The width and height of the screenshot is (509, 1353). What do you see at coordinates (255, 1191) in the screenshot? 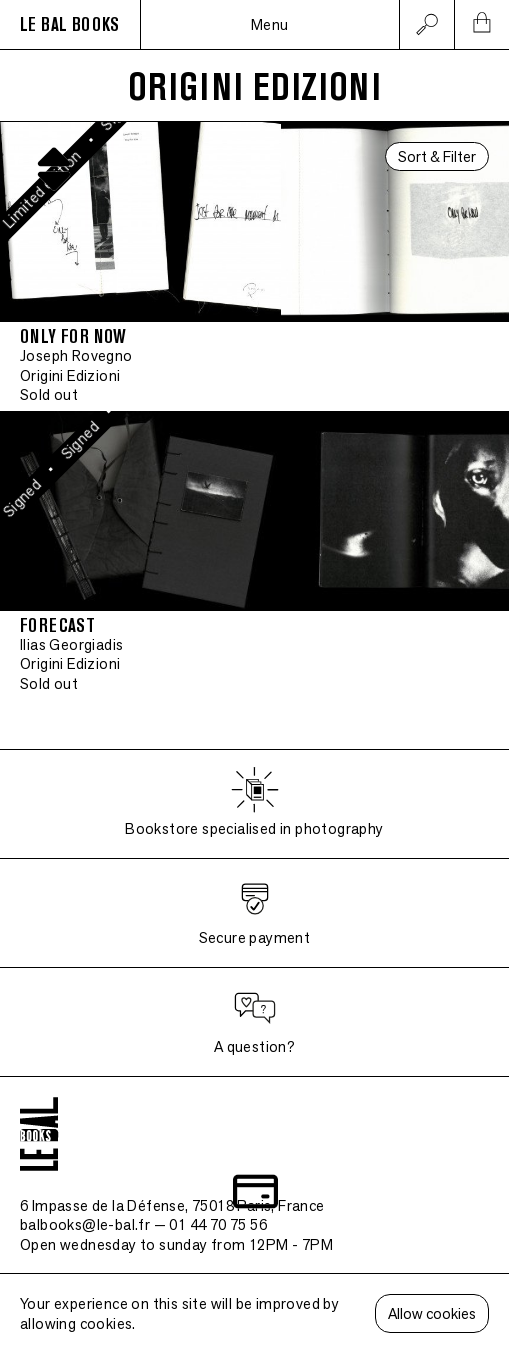
I see `manage payment methods` at bounding box center [255, 1191].